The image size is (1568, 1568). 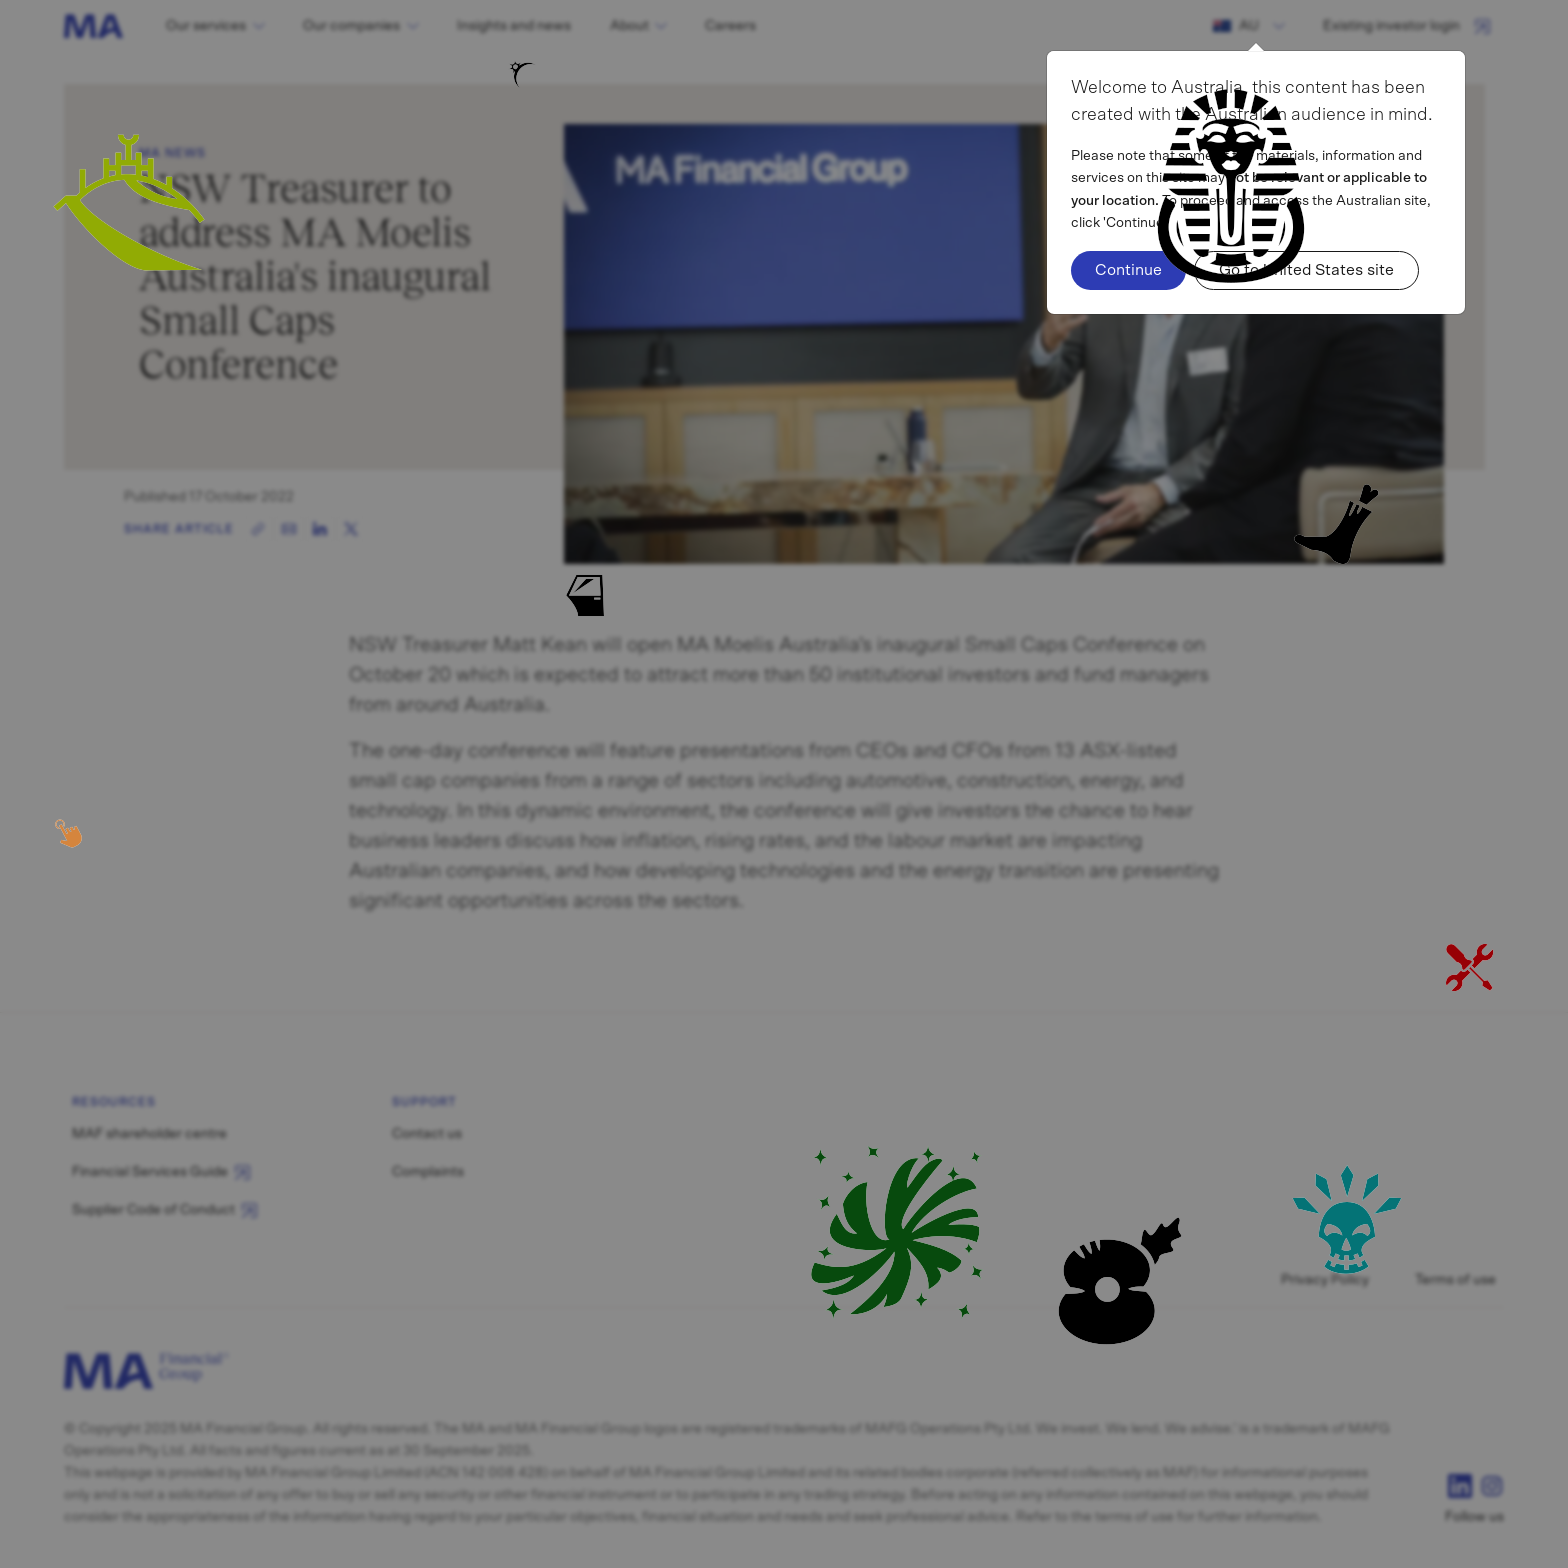 I want to click on poppy flower icon for remembrance or memorial features, so click(x=1120, y=1281).